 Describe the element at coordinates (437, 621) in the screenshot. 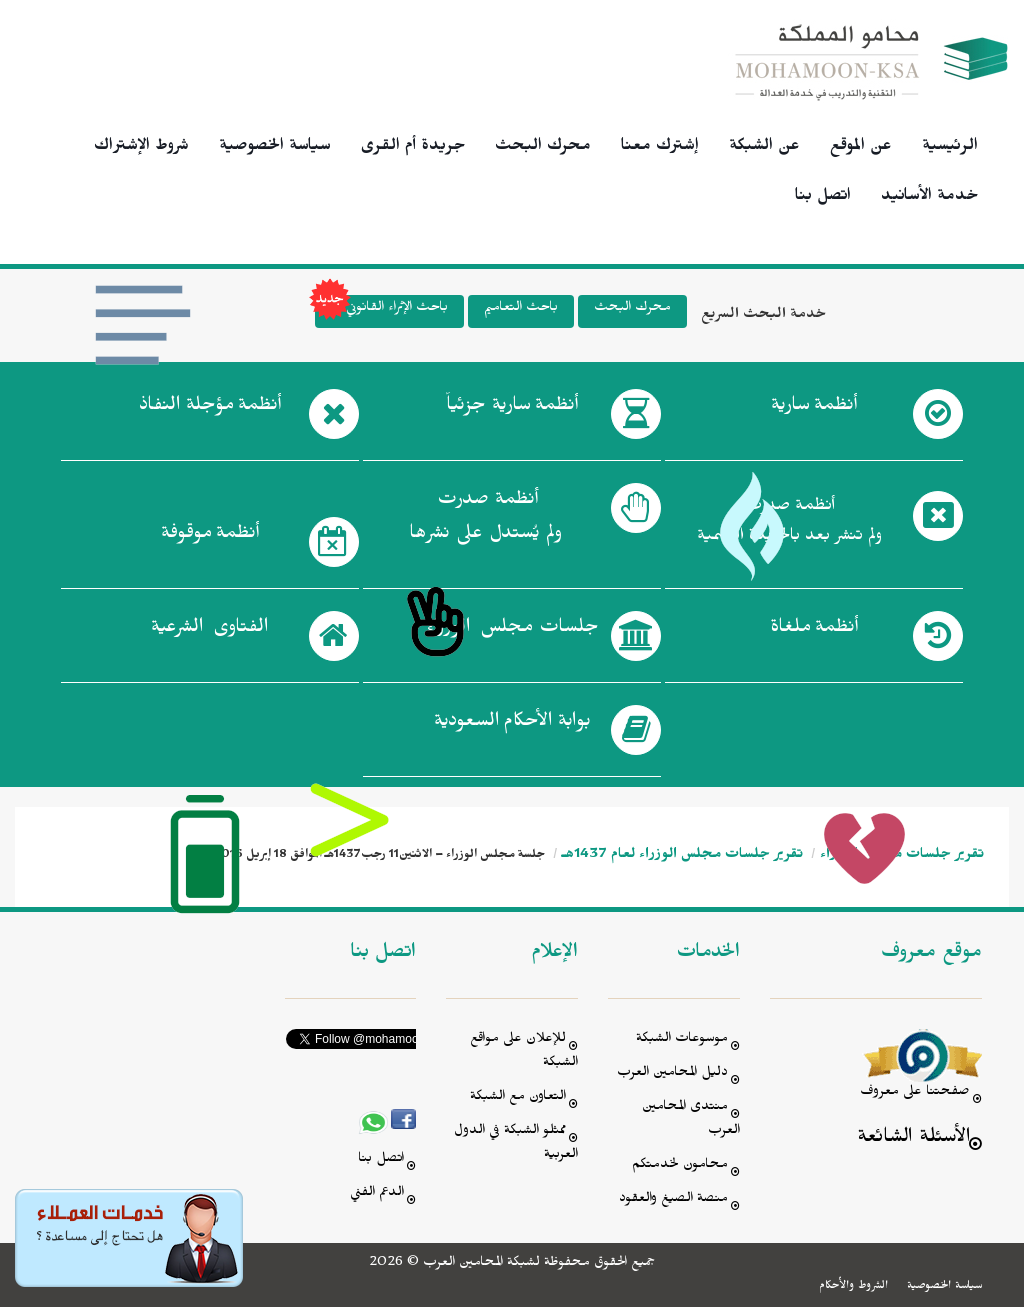

I see `peace sign or victory gesture` at that location.